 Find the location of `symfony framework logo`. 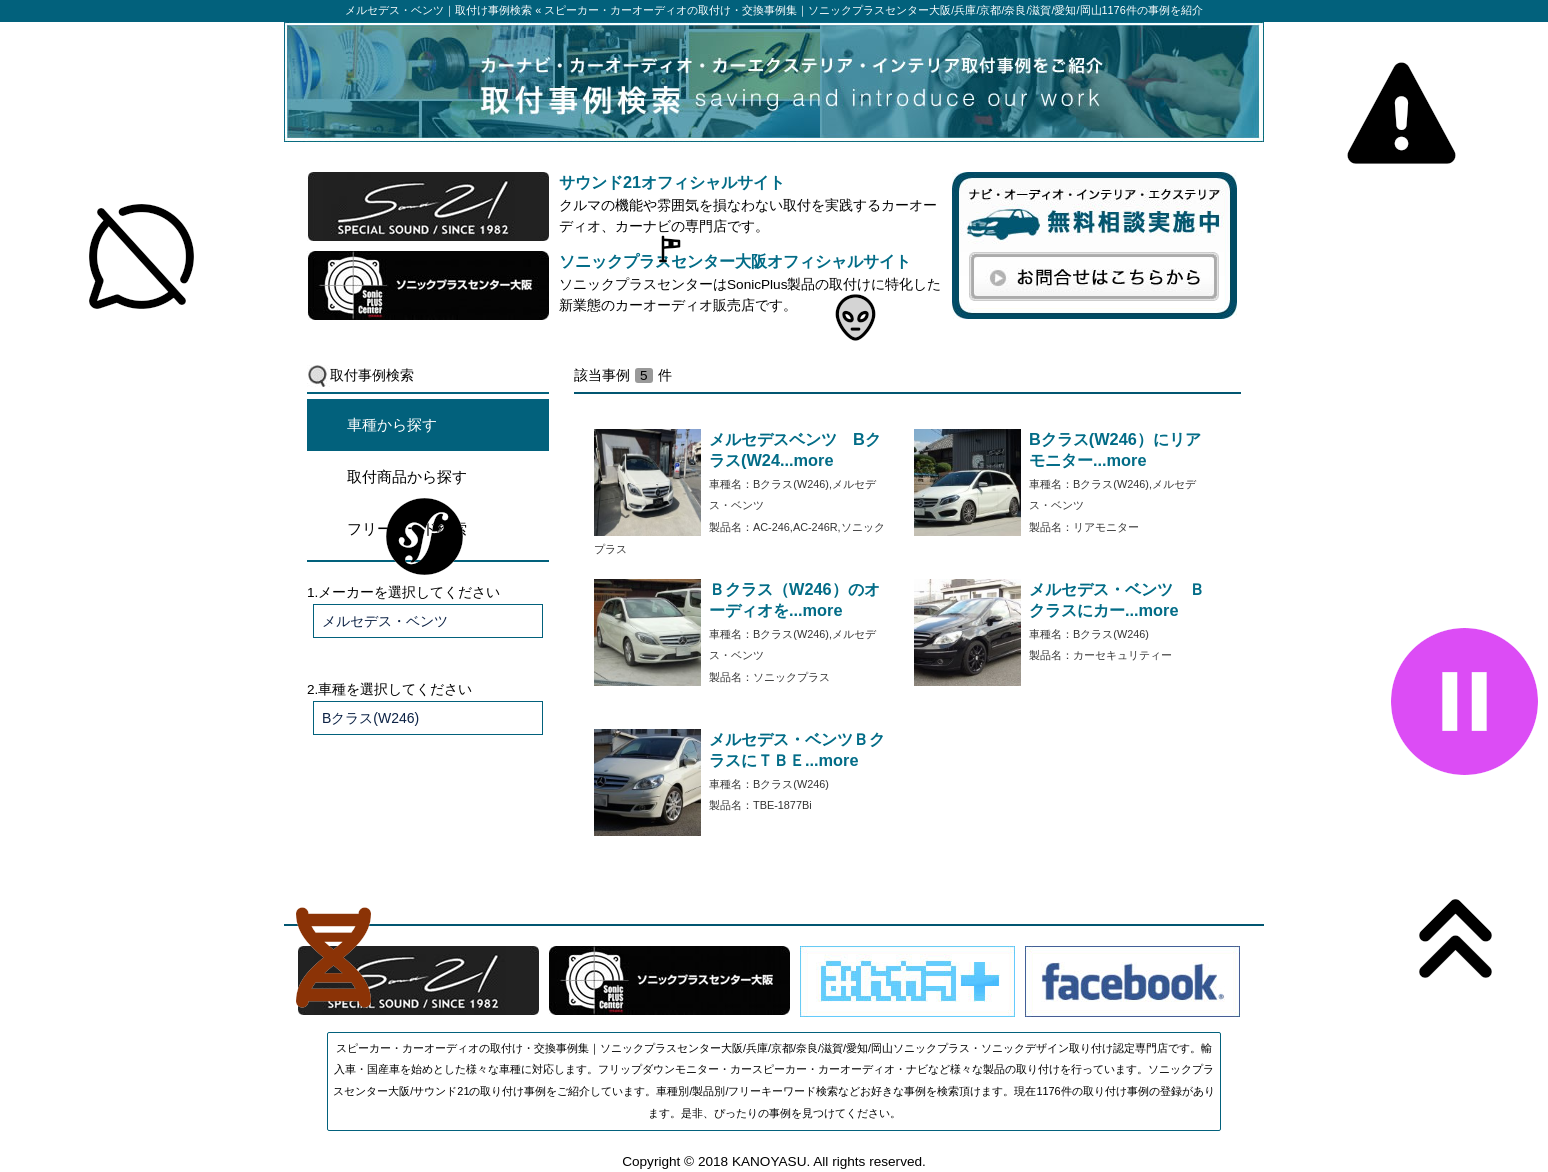

symfony framework logo is located at coordinates (424, 536).